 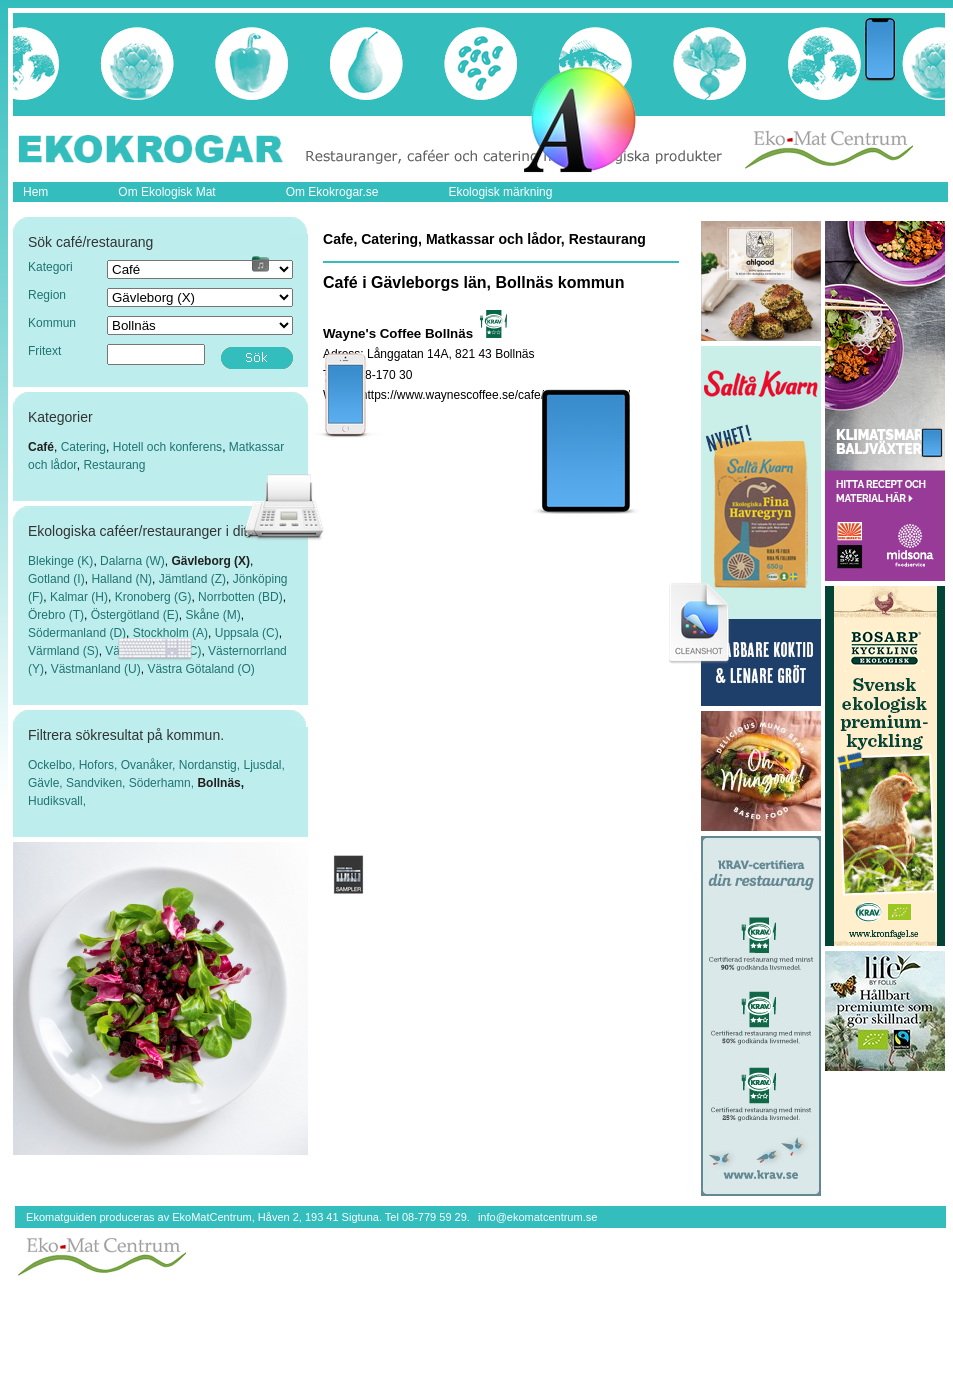 What do you see at coordinates (155, 648) in the screenshot?
I see `connect a bluetooth keyboard` at bounding box center [155, 648].